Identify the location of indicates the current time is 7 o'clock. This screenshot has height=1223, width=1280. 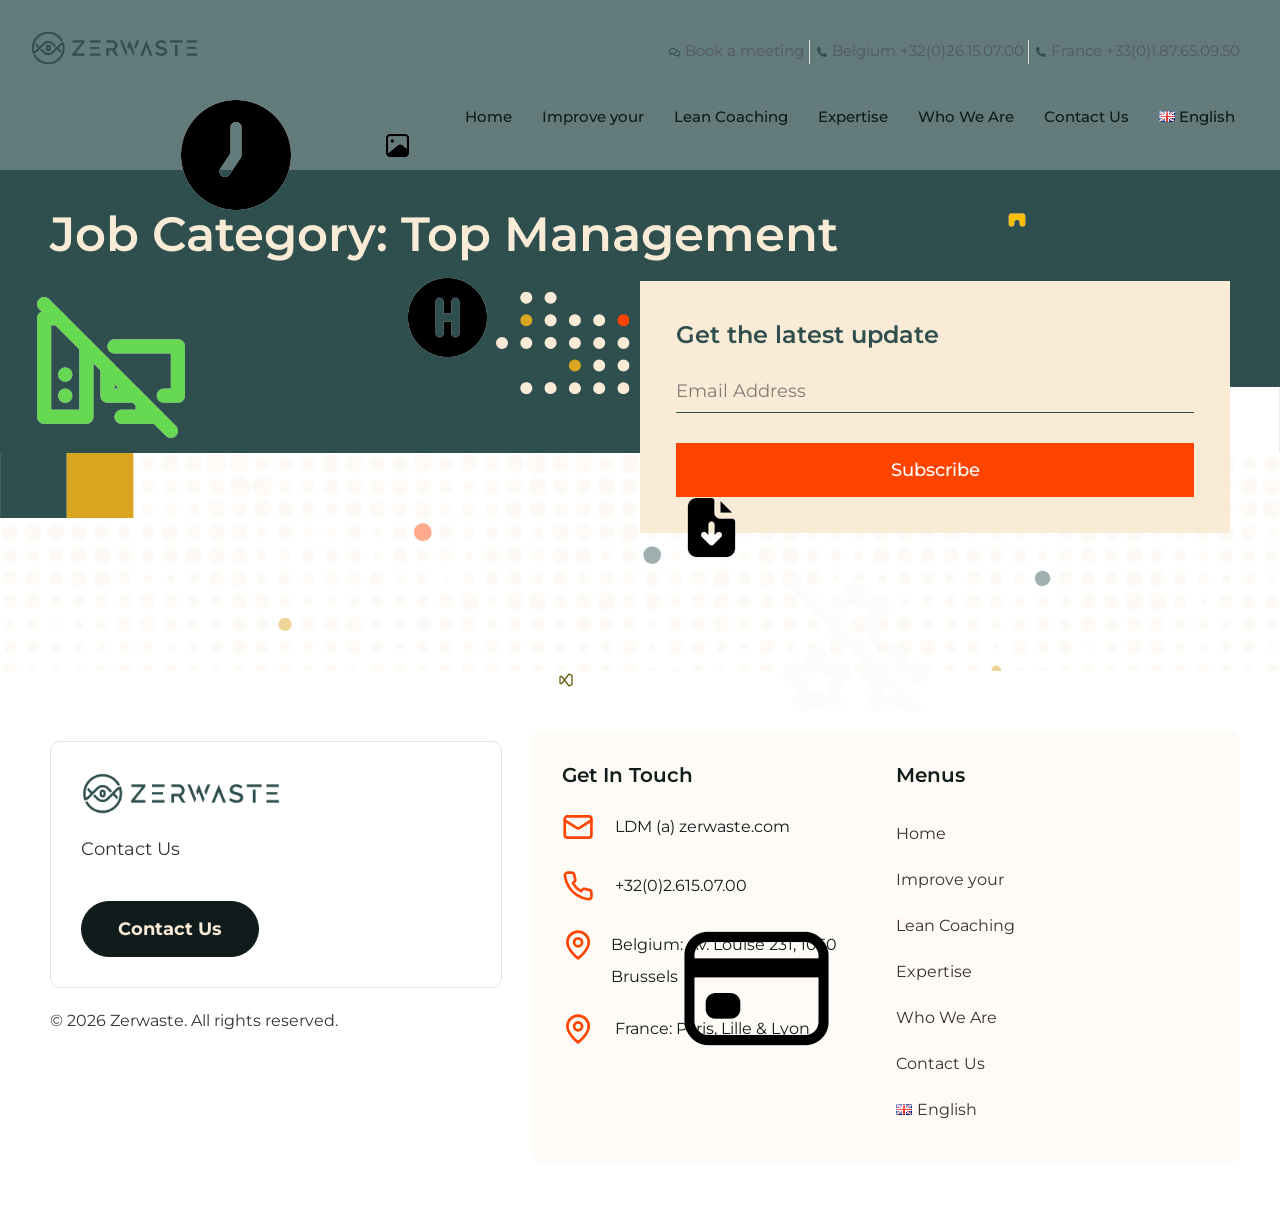
(236, 155).